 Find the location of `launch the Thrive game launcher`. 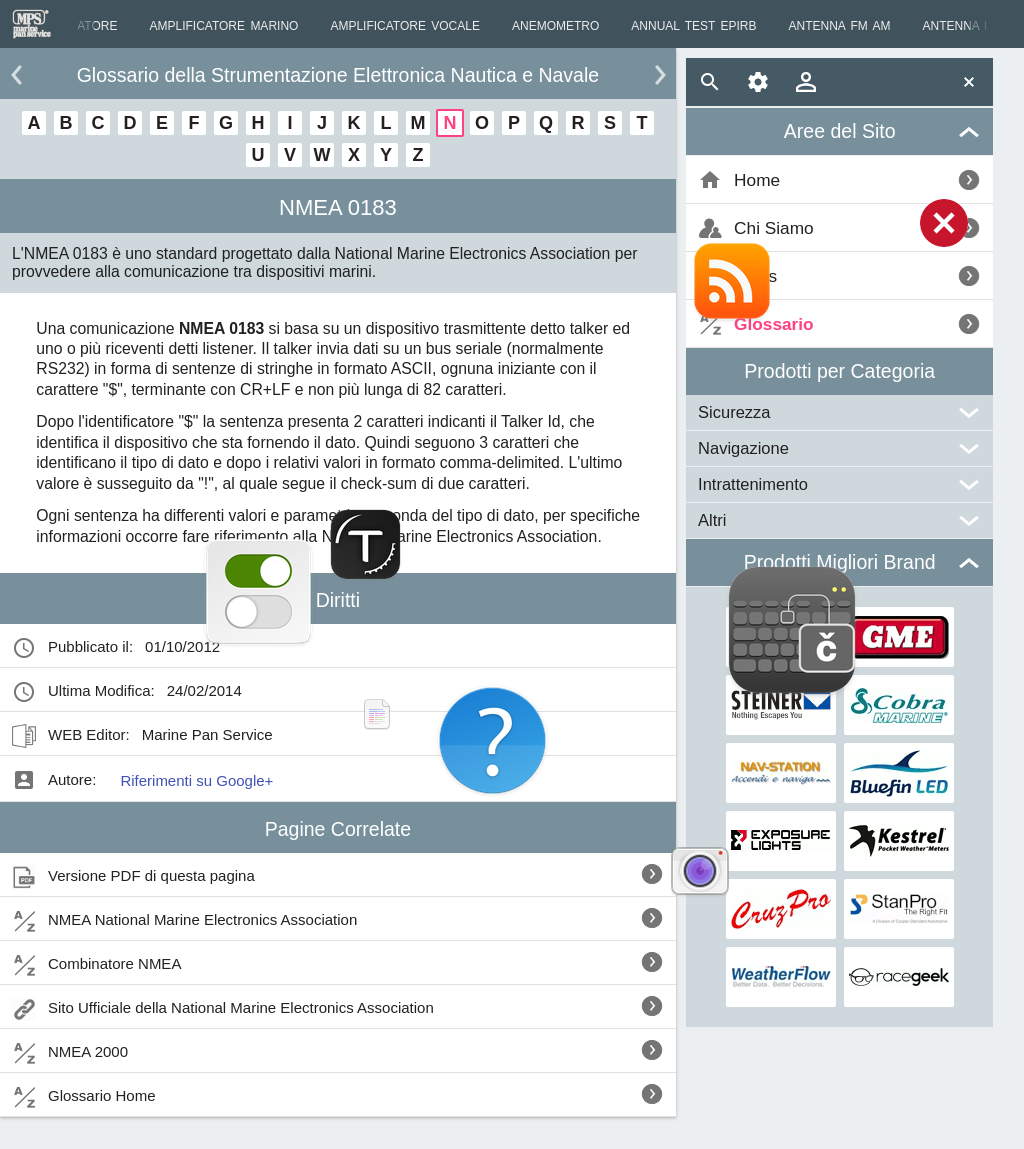

launch the Thrive game launcher is located at coordinates (365, 544).